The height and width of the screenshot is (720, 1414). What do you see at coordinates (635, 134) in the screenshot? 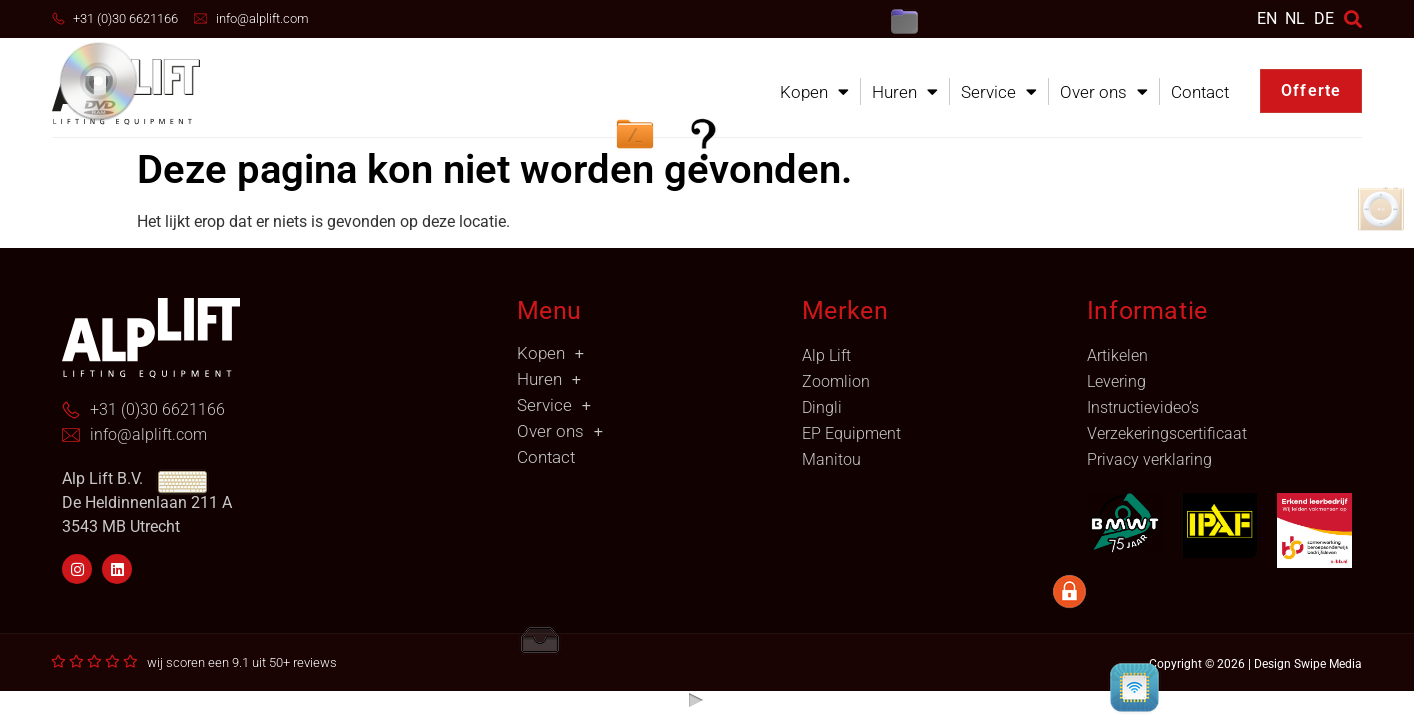
I see `access the root directory` at bounding box center [635, 134].